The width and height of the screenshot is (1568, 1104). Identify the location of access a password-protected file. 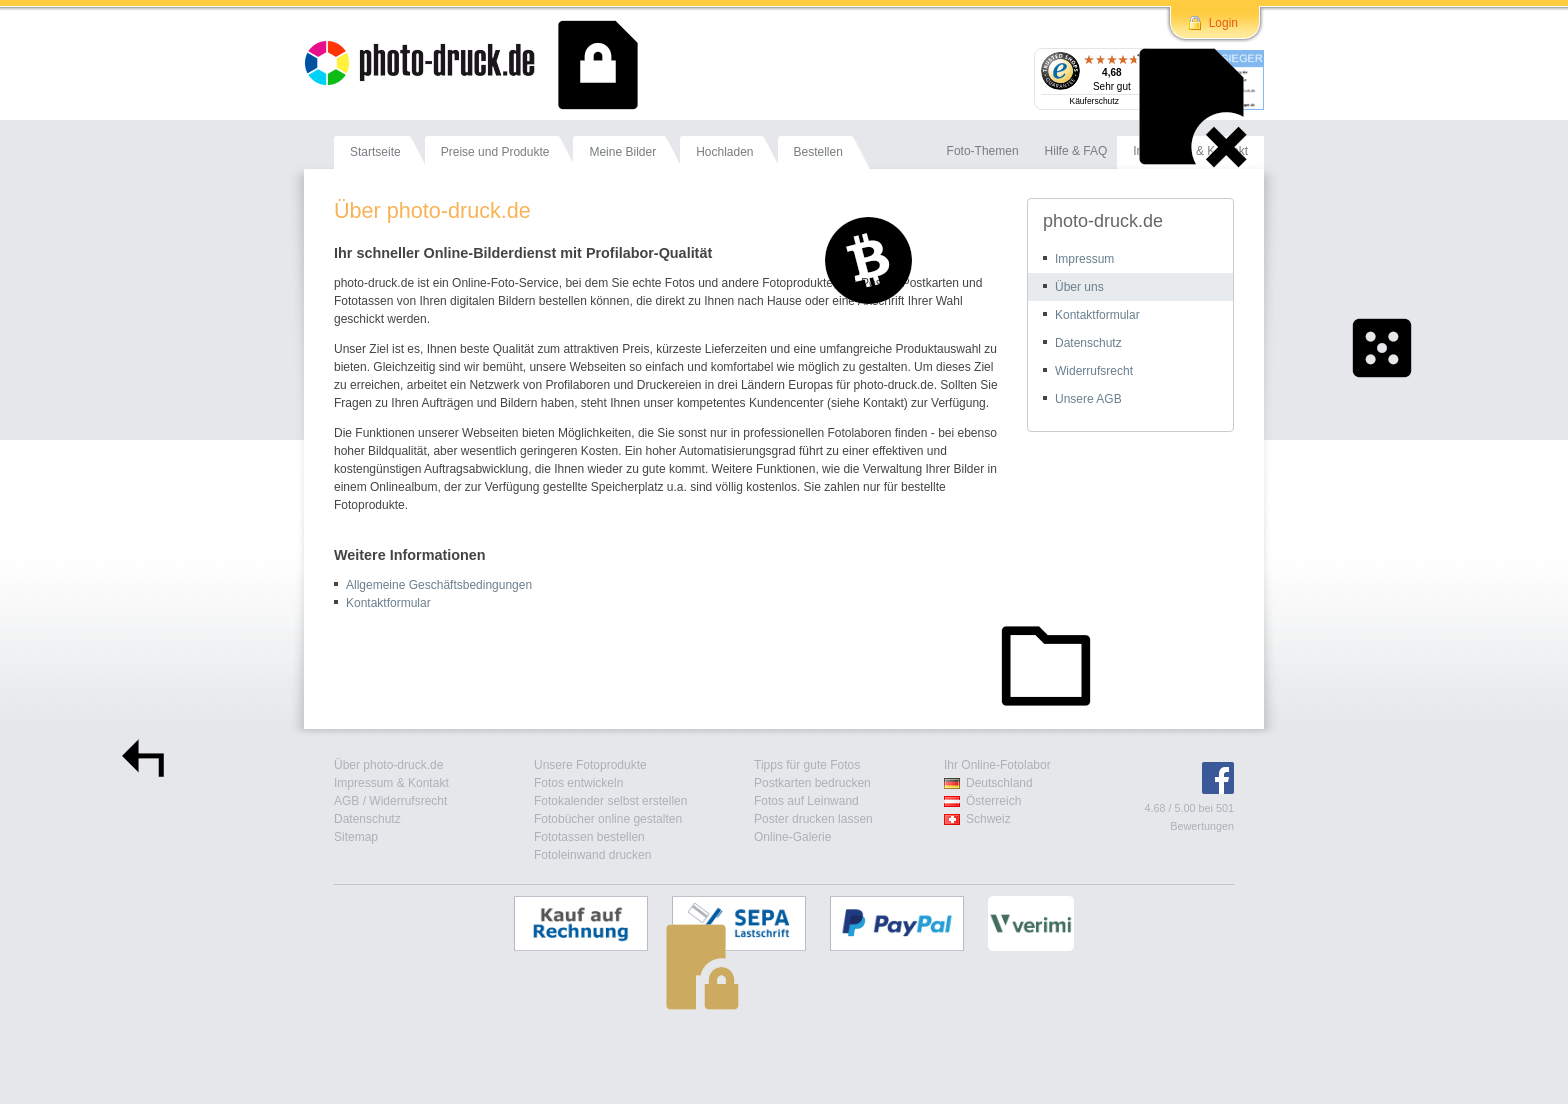
(598, 65).